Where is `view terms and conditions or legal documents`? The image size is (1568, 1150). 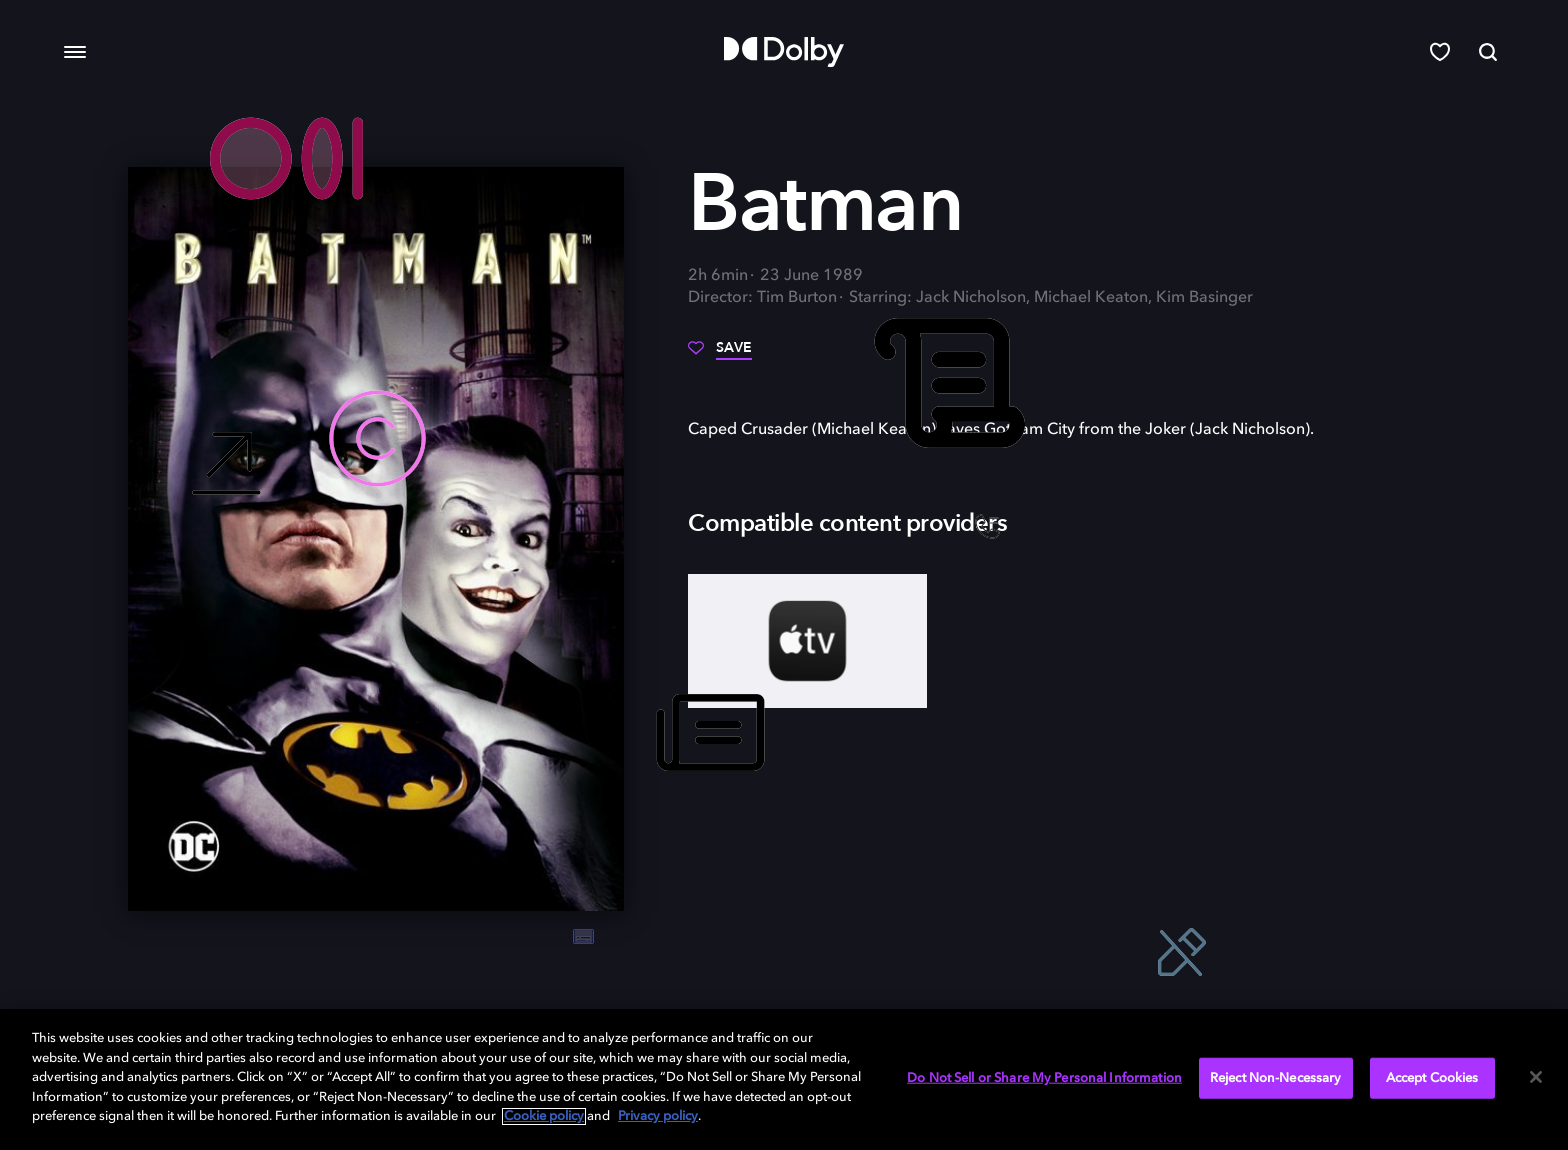 view terms and conditions or legal documents is located at coordinates (955, 383).